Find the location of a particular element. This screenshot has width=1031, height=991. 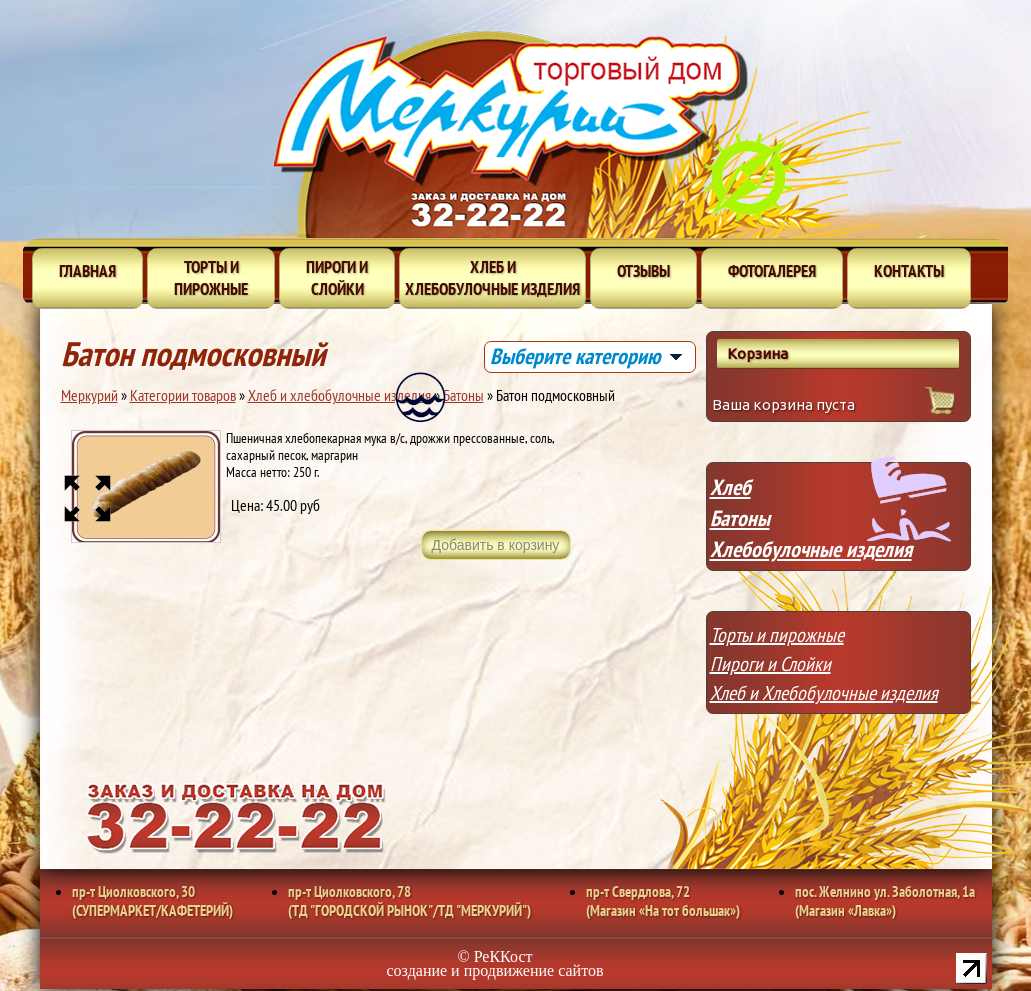

navigate to map or directions is located at coordinates (748, 177).